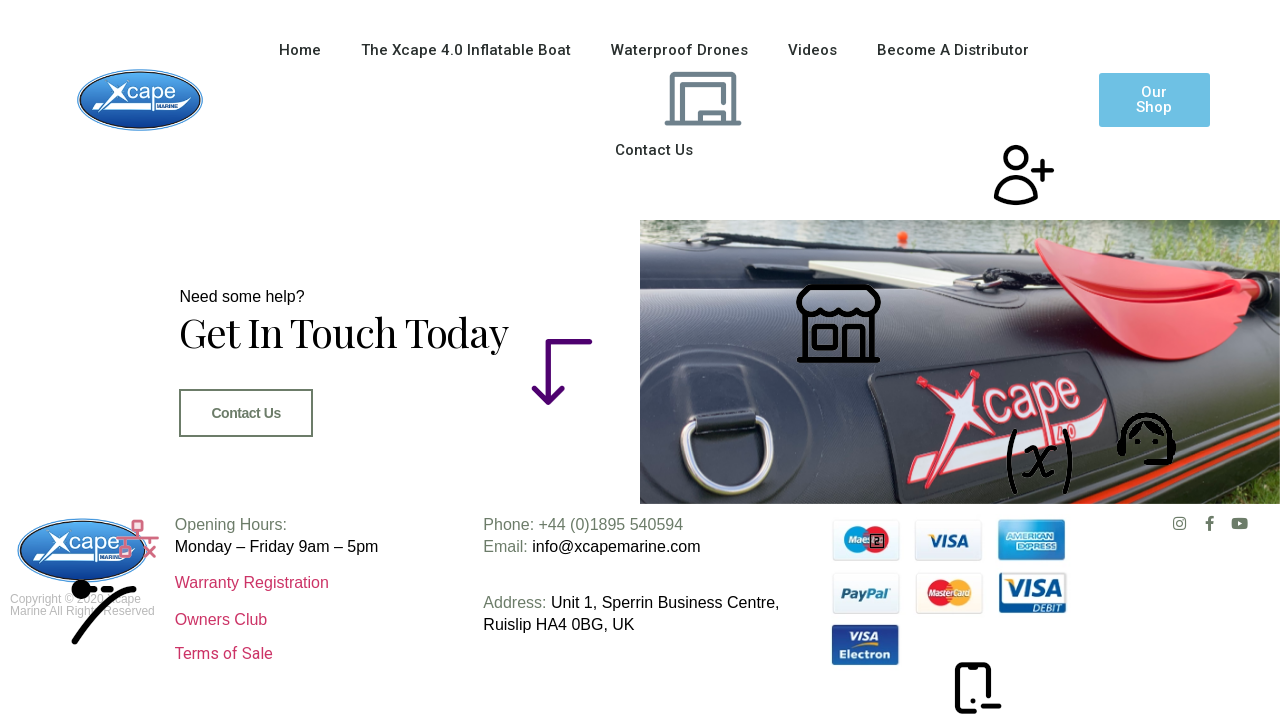 The image size is (1280, 720). Describe the element at coordinates (838, 323) in the screenshot. I see `browse nearby stores or shops` at that location.